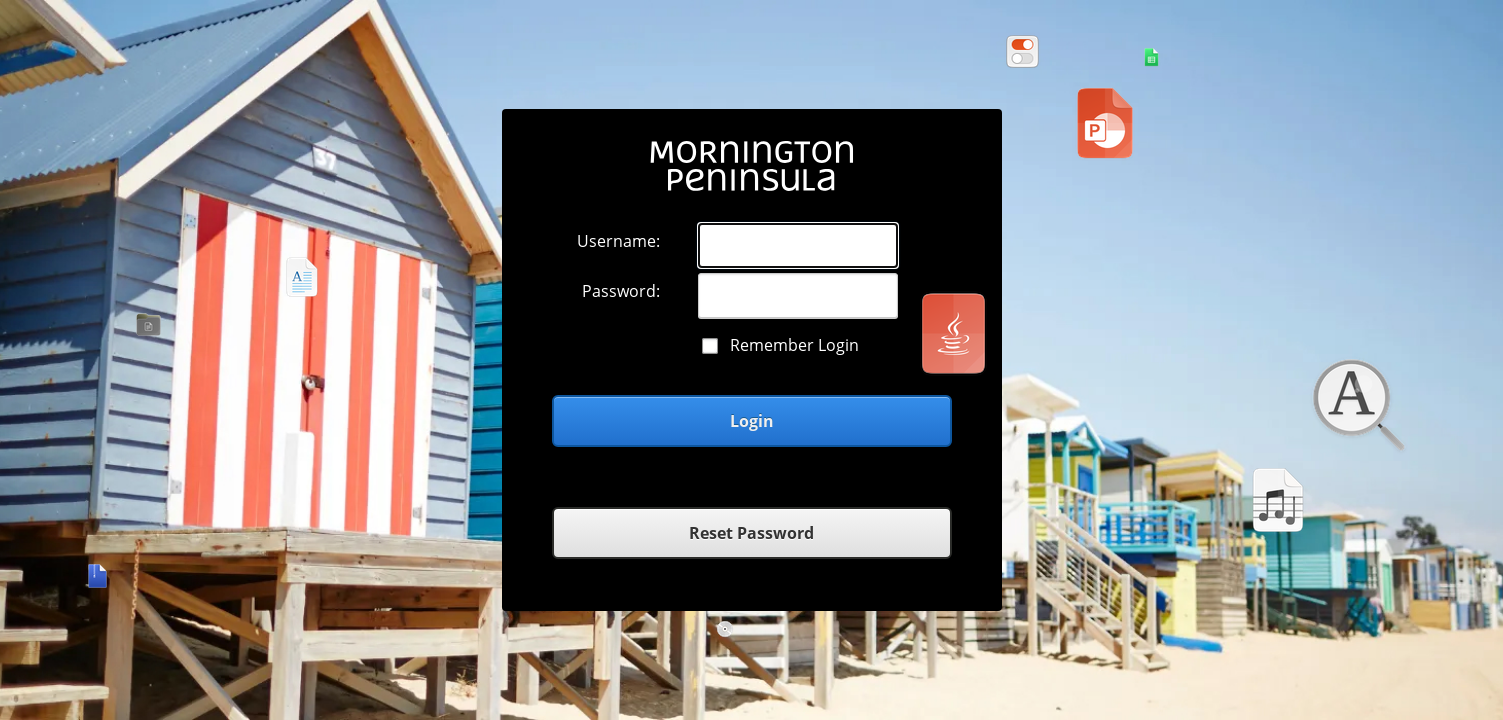  Describe the element at coordinates (1358, 404) in the screenshot. I see `search within a project` at that location.